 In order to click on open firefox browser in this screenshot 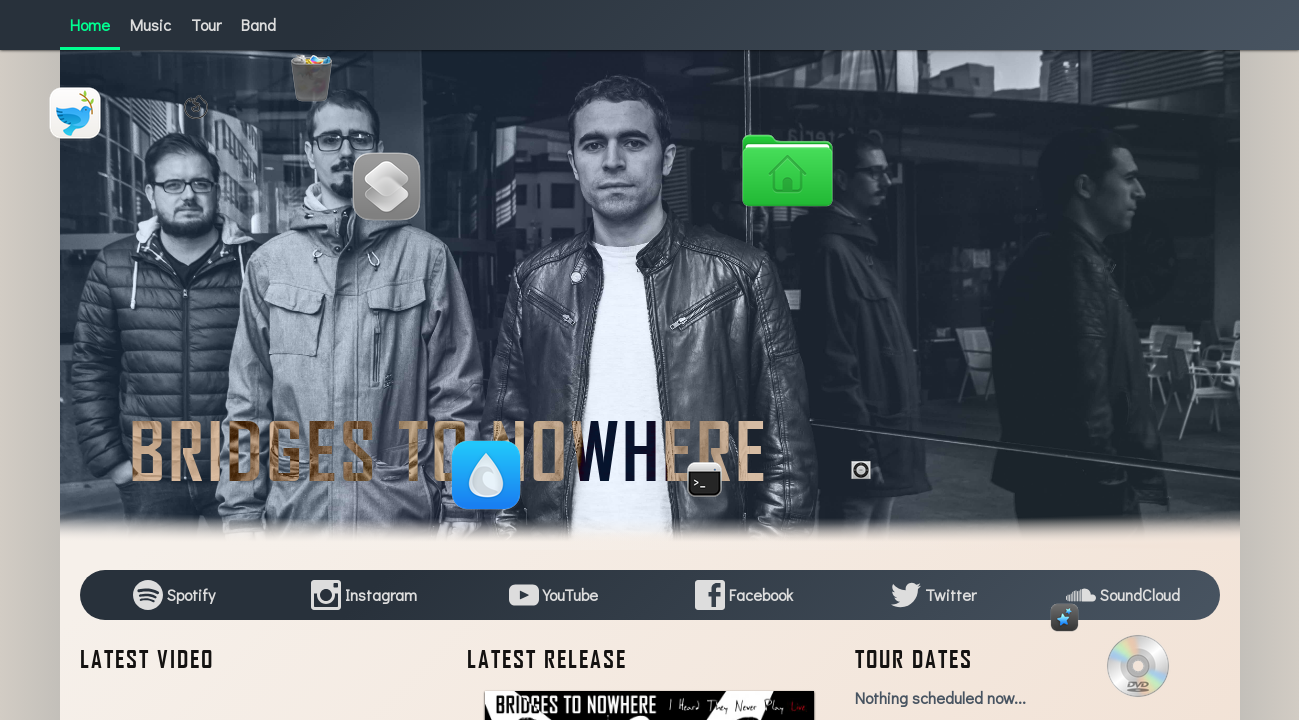, I will do `click(196, 107)`.